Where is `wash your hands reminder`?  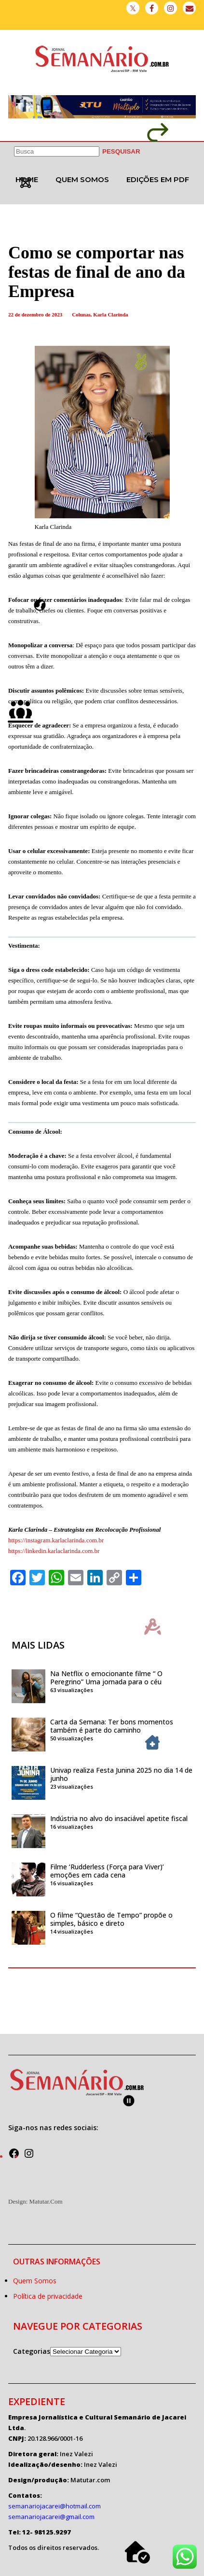
wash your hands reminder is located at coordinates (149, 437).